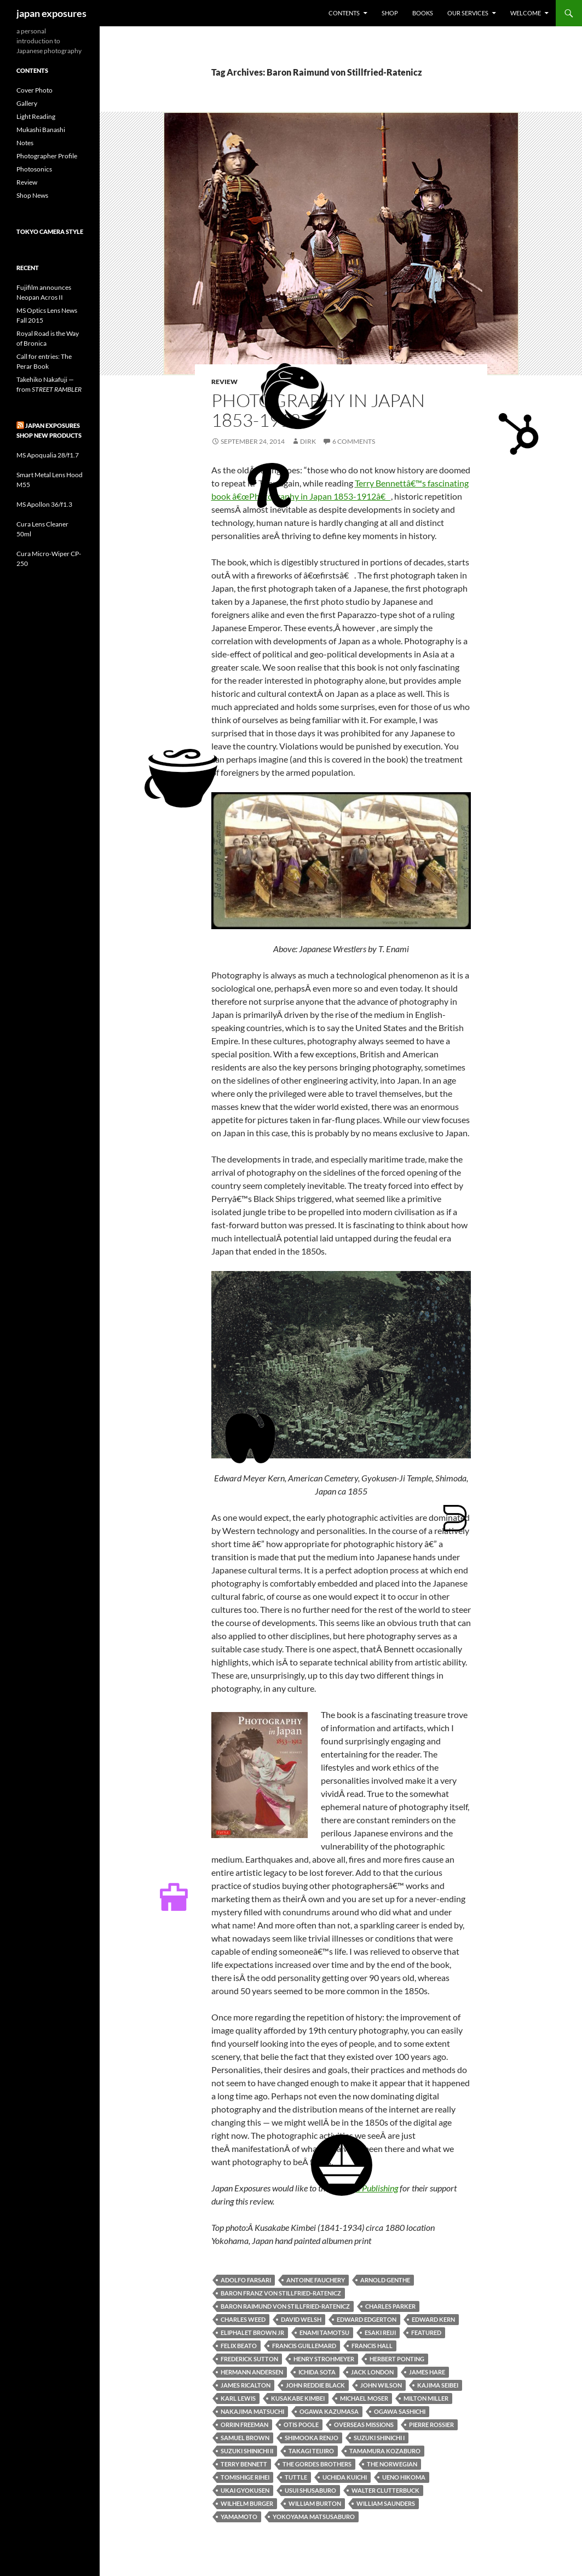 This screenshot has height=2576, width=582. What do you see at coordinates (250, 1438) in the screenshot?
I see `access dental or oral health features` at bounding box center [250, 1438].